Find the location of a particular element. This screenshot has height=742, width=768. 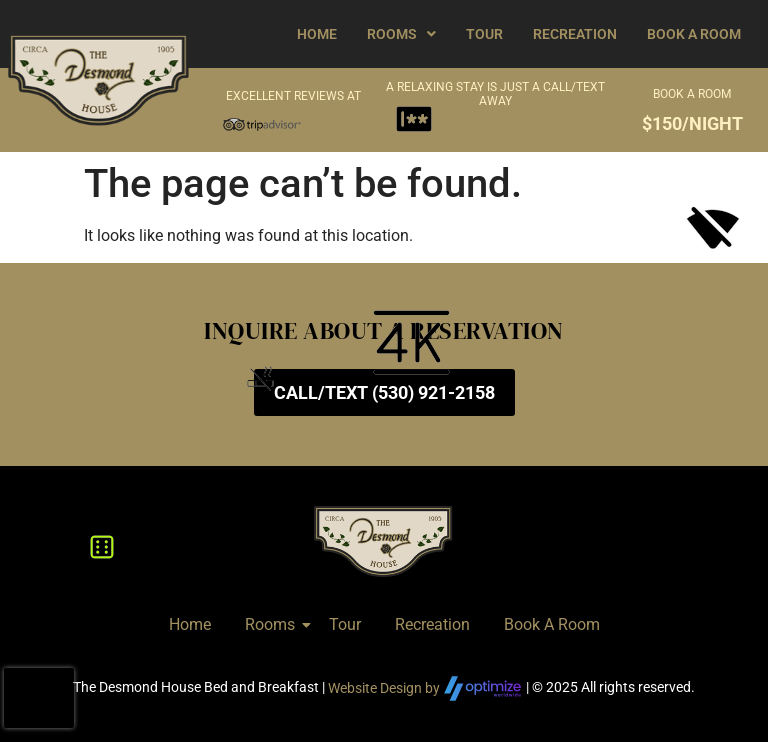

indicates wifi is disconnected or unavailable is located at coordinates (713, 230).